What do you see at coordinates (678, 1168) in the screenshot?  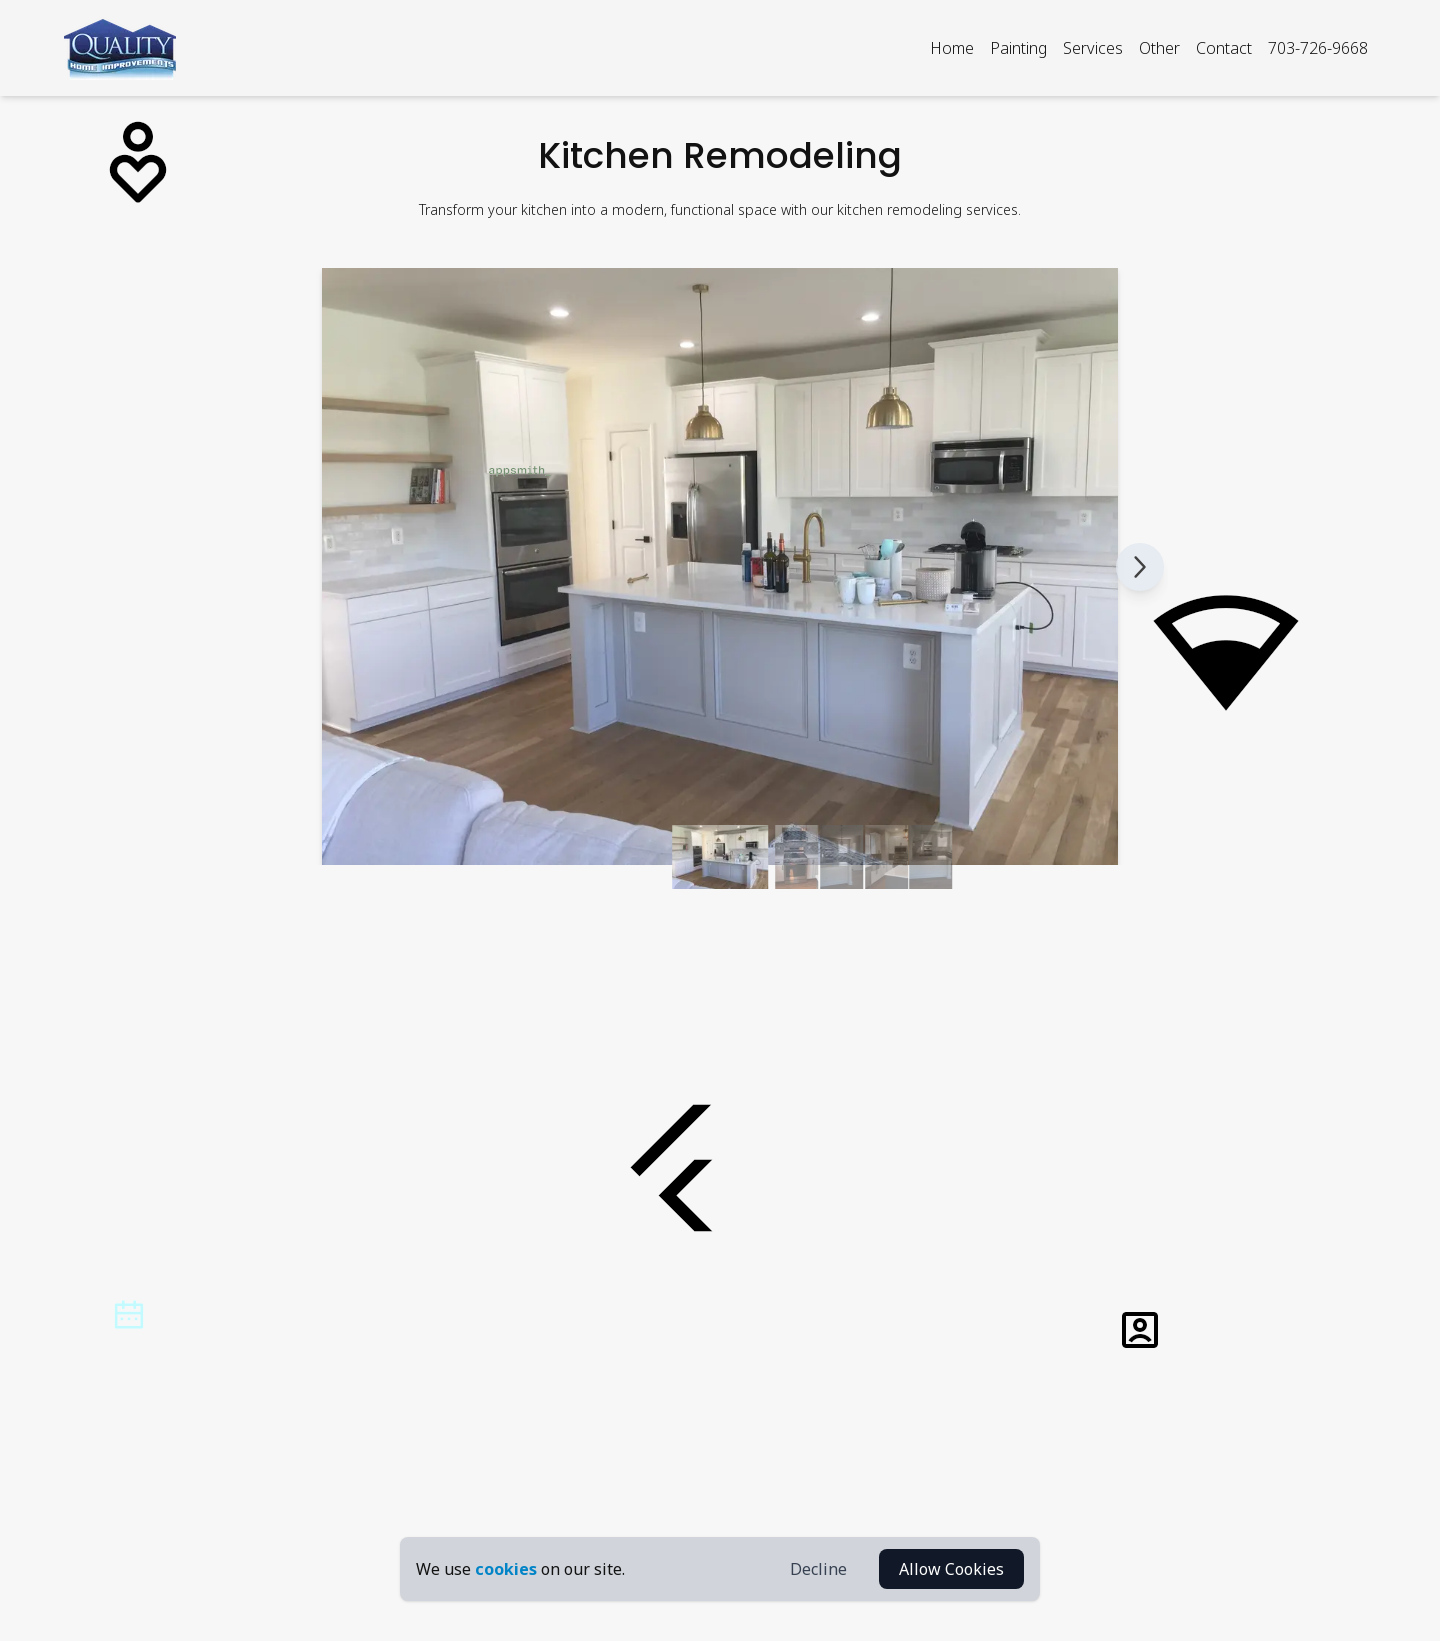 I see `flutter framework logo` at bounding box center [678, 1168].